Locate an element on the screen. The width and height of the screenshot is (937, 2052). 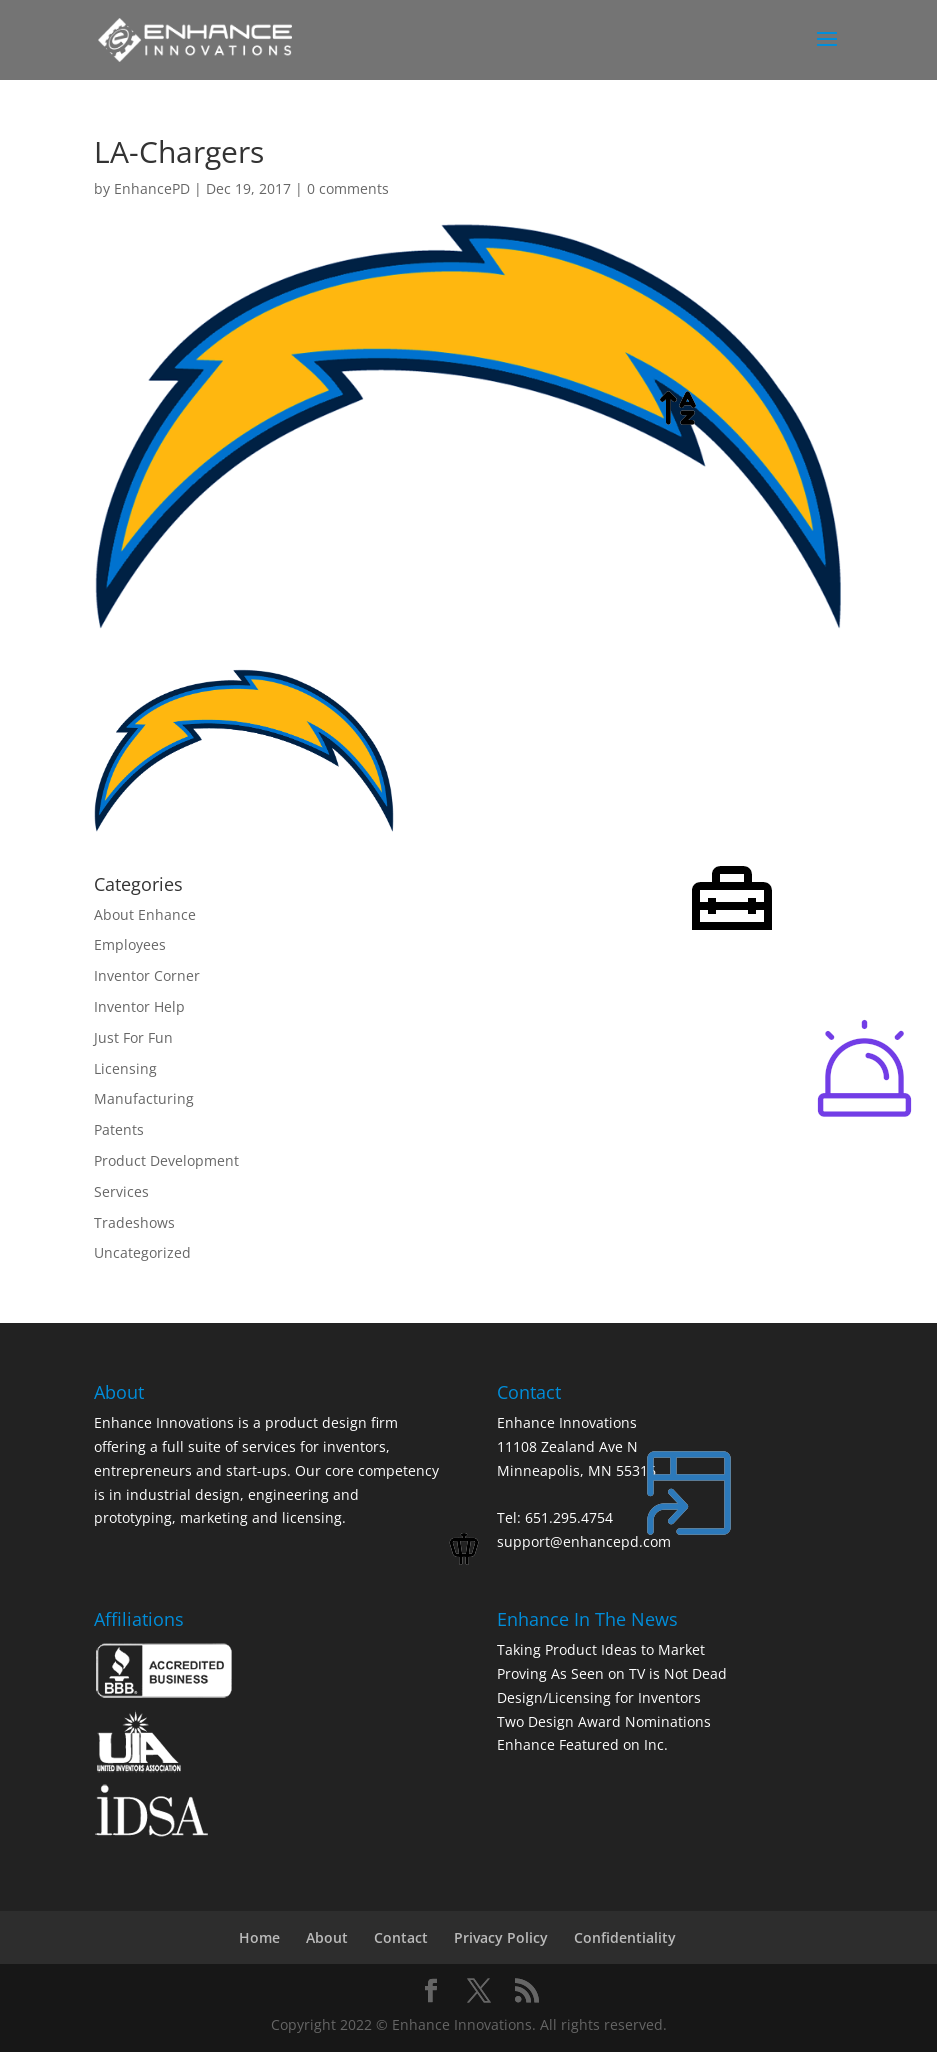
access air traffic control features is located at coordinates (464, 1549).